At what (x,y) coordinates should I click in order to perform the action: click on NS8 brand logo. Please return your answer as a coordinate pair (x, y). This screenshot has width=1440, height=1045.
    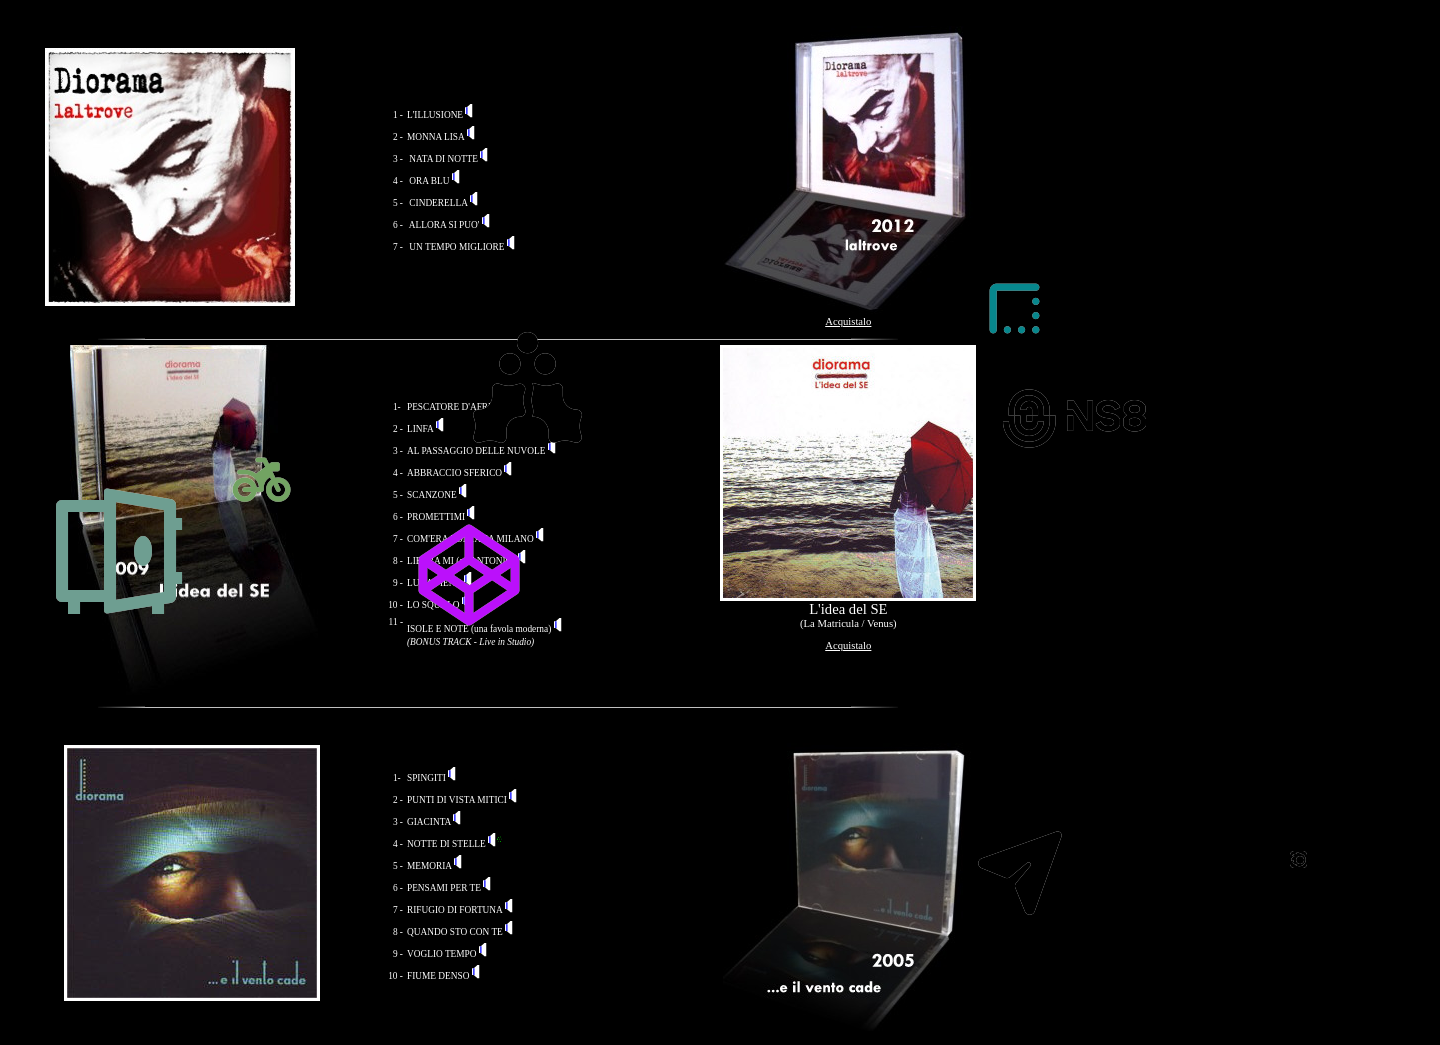
    Looking at the image, I should click on (1074, 418).